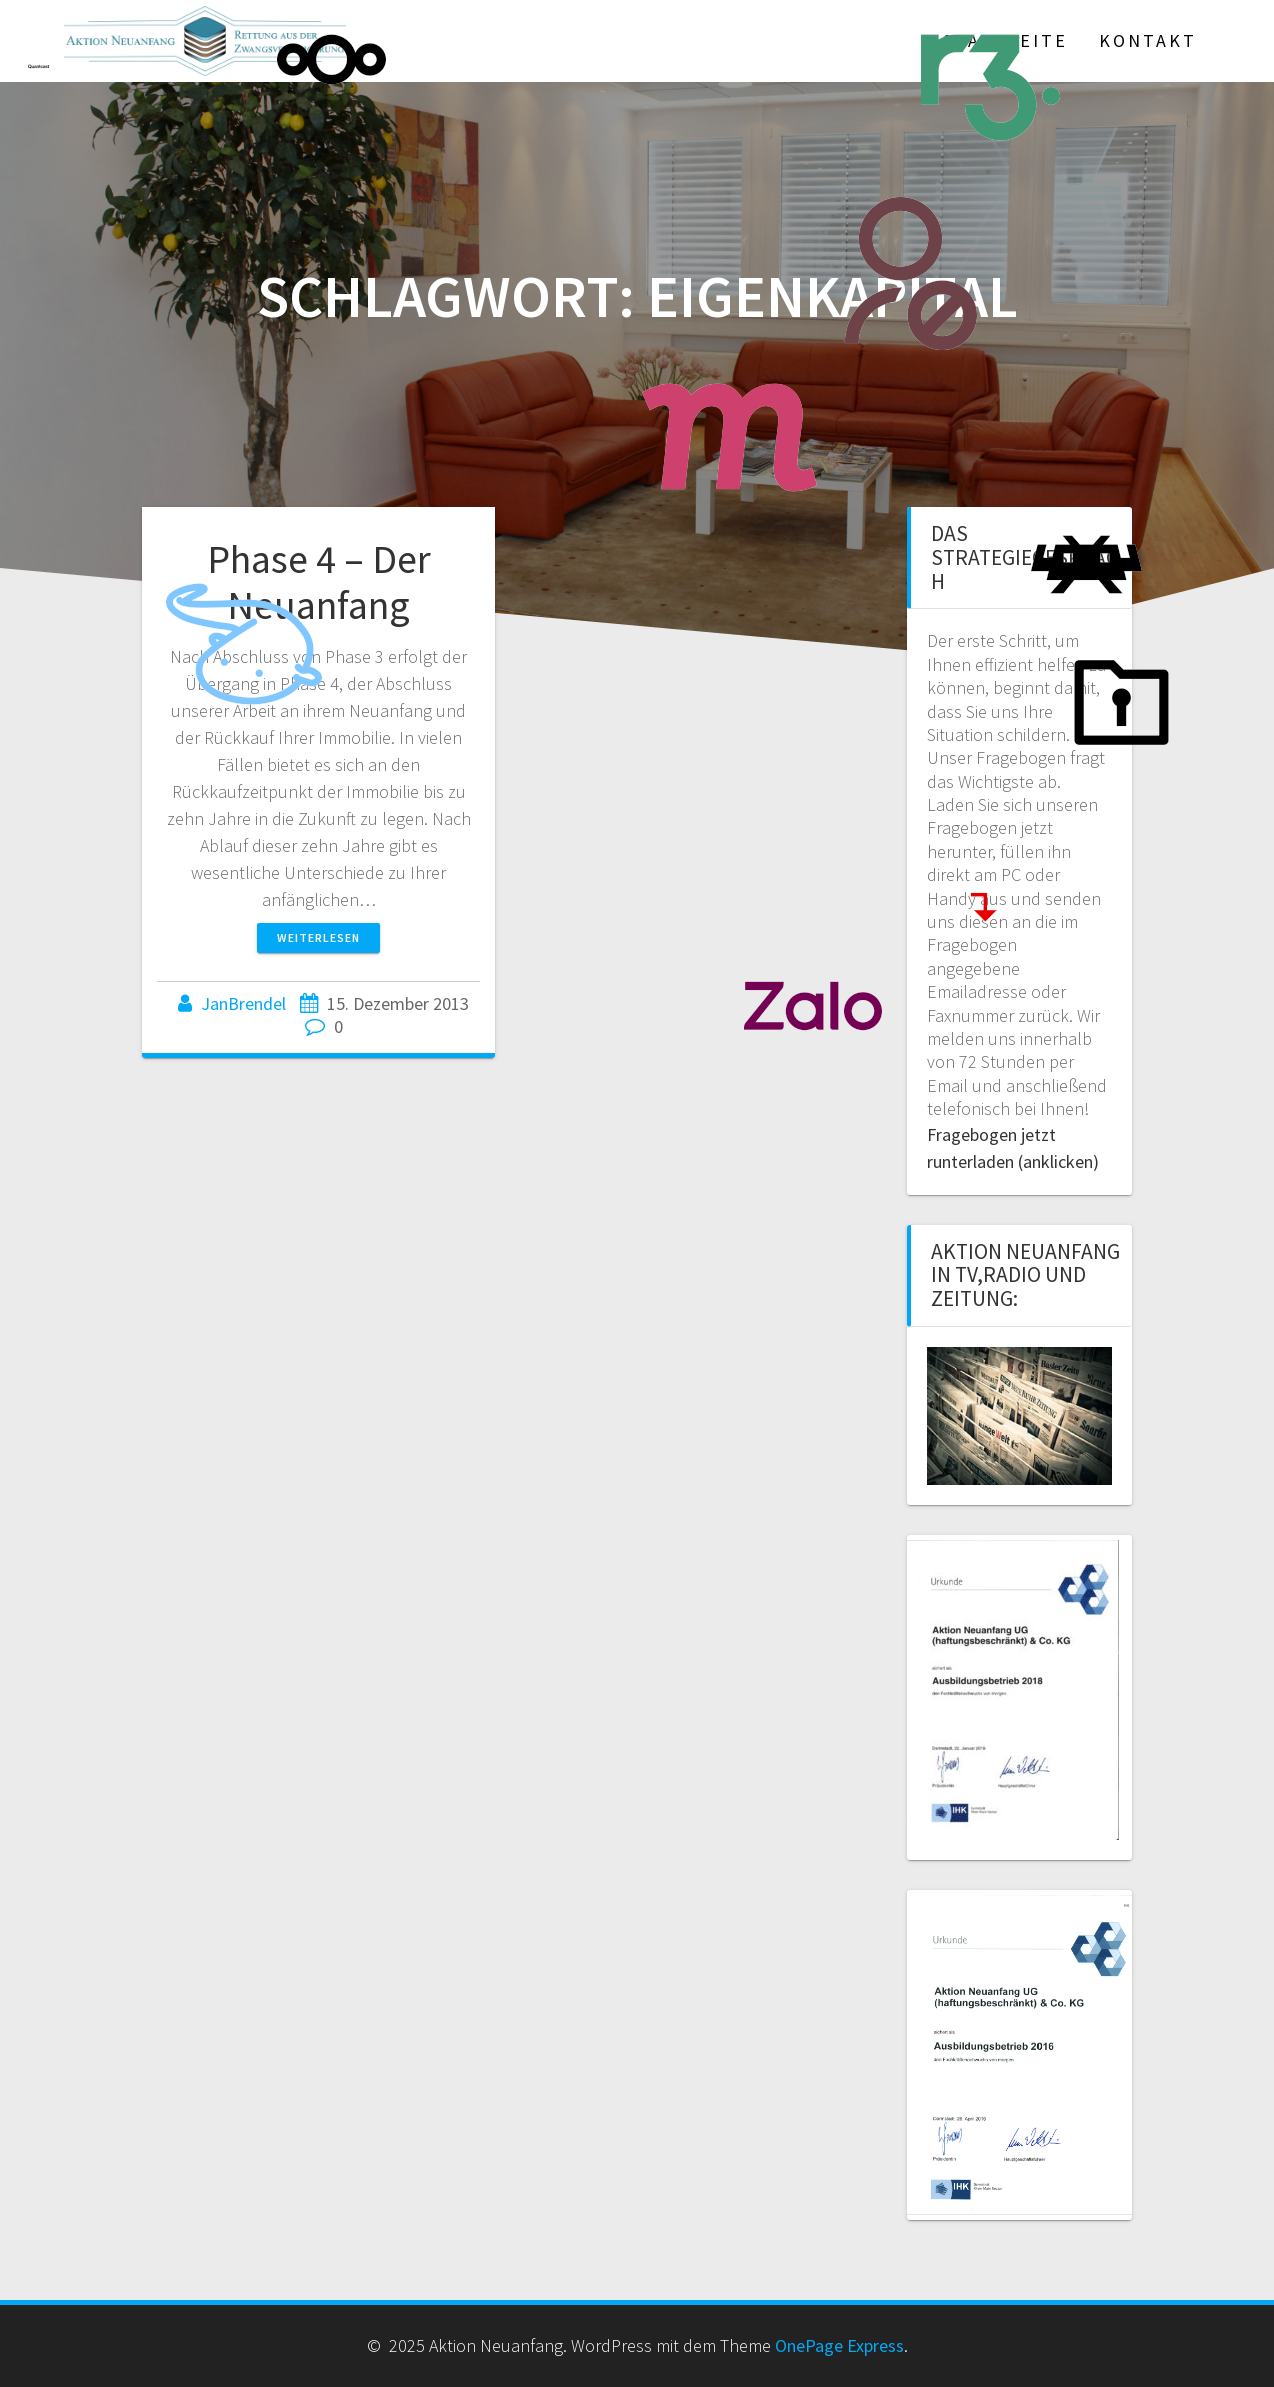  I want to click on support creators on afdian, so click(244, 644).